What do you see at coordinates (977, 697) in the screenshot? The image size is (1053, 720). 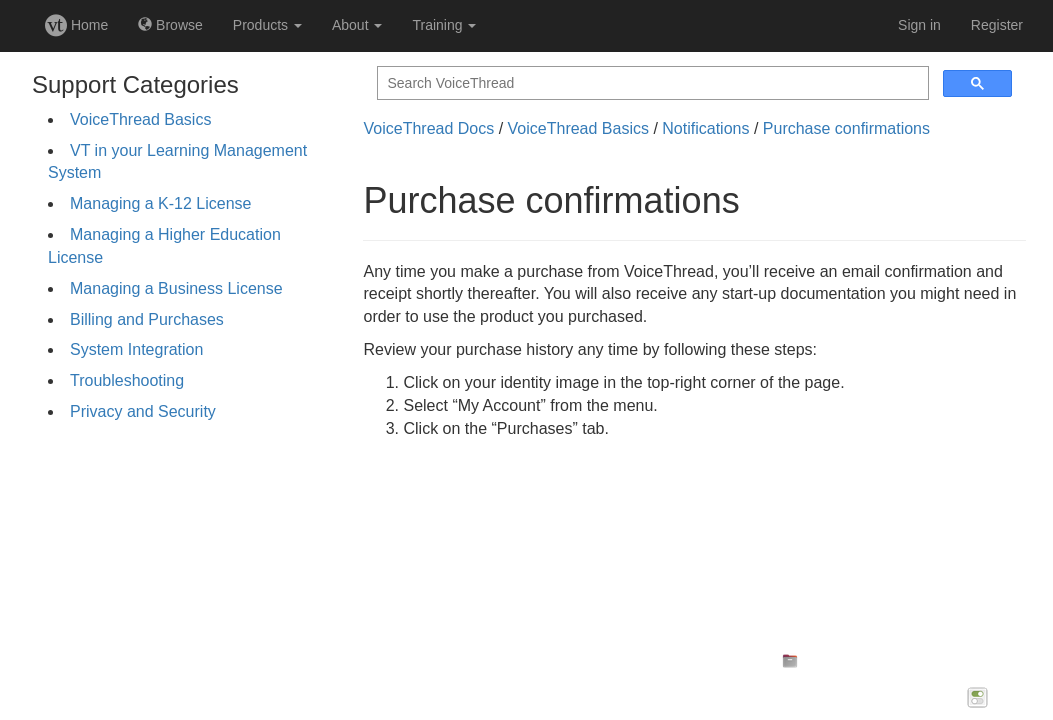 I see `open system settings or preferences` at bounding box center [977, 697].